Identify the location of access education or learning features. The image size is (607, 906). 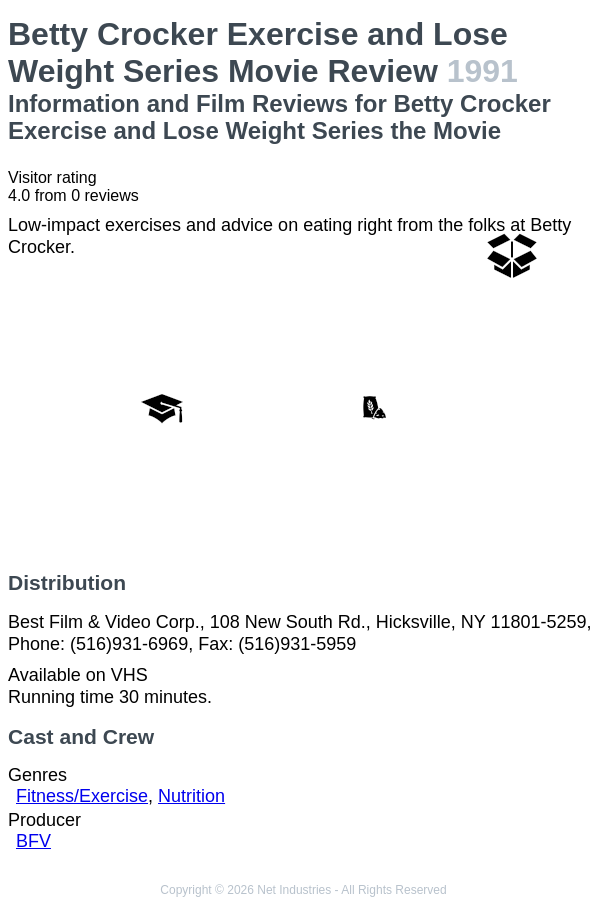
(162, 409).